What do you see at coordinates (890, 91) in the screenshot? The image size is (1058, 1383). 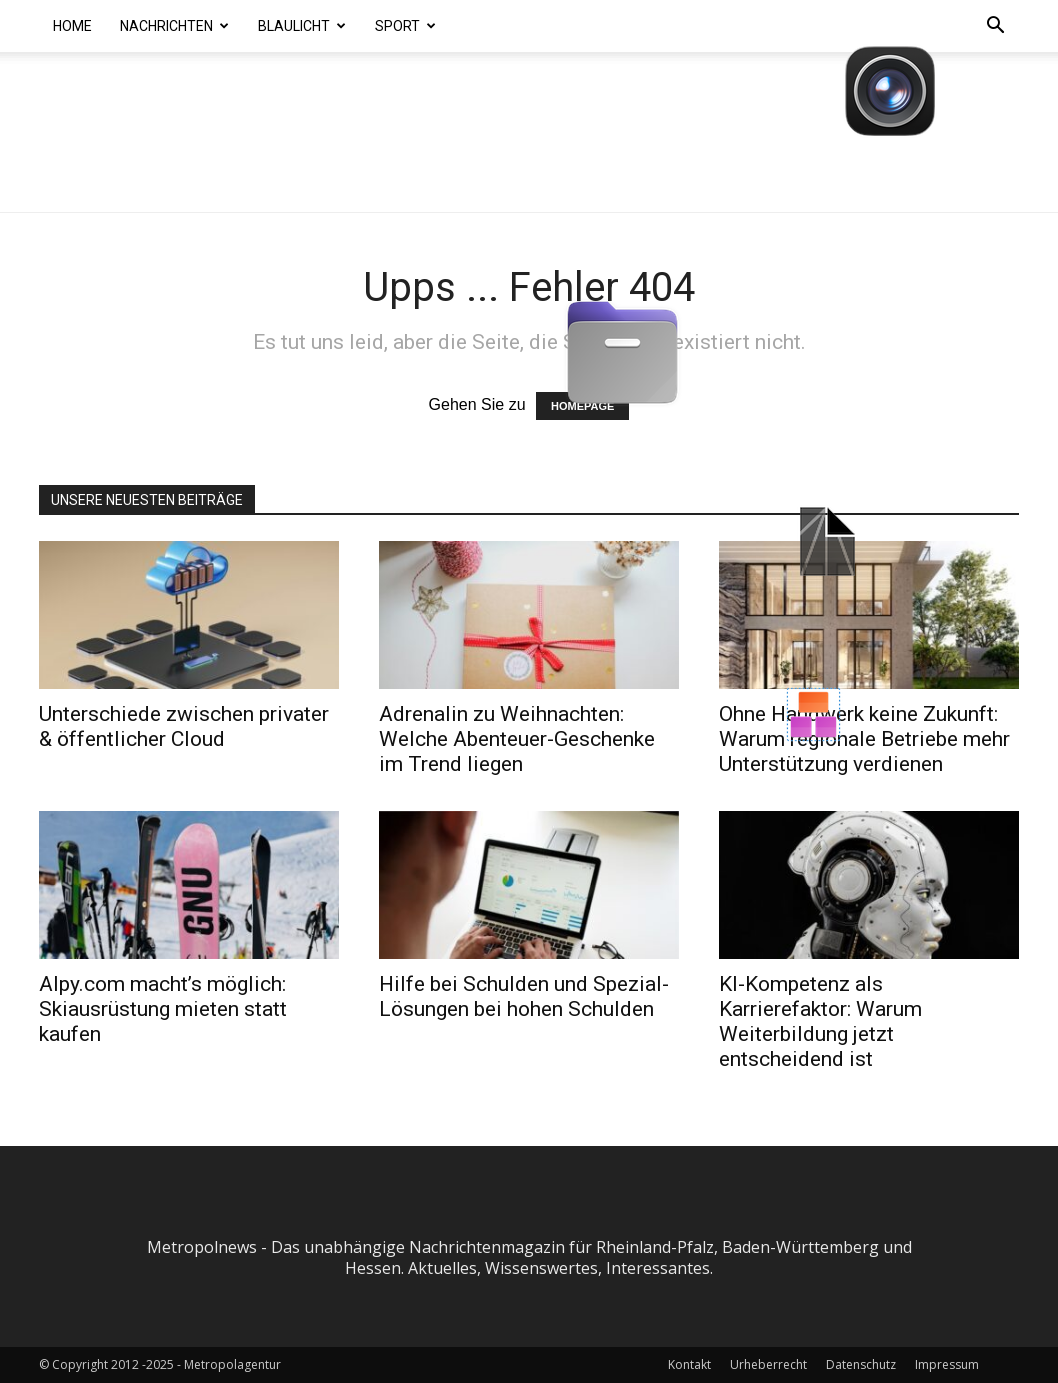 I see `open the camera app` at bounding box center [890, 91].